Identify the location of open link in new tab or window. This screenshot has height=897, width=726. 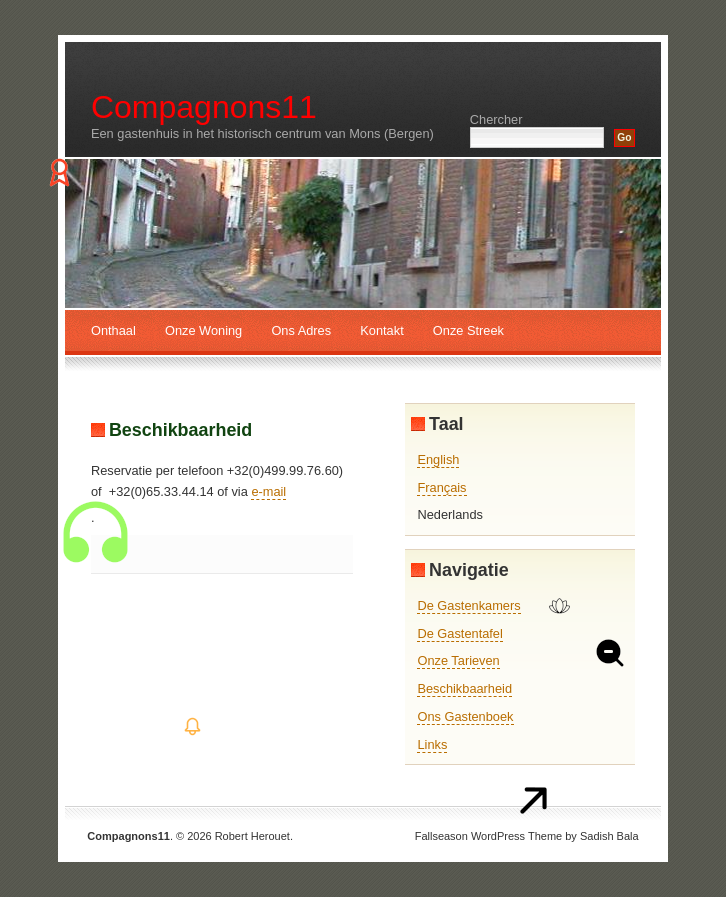
(533, 800).